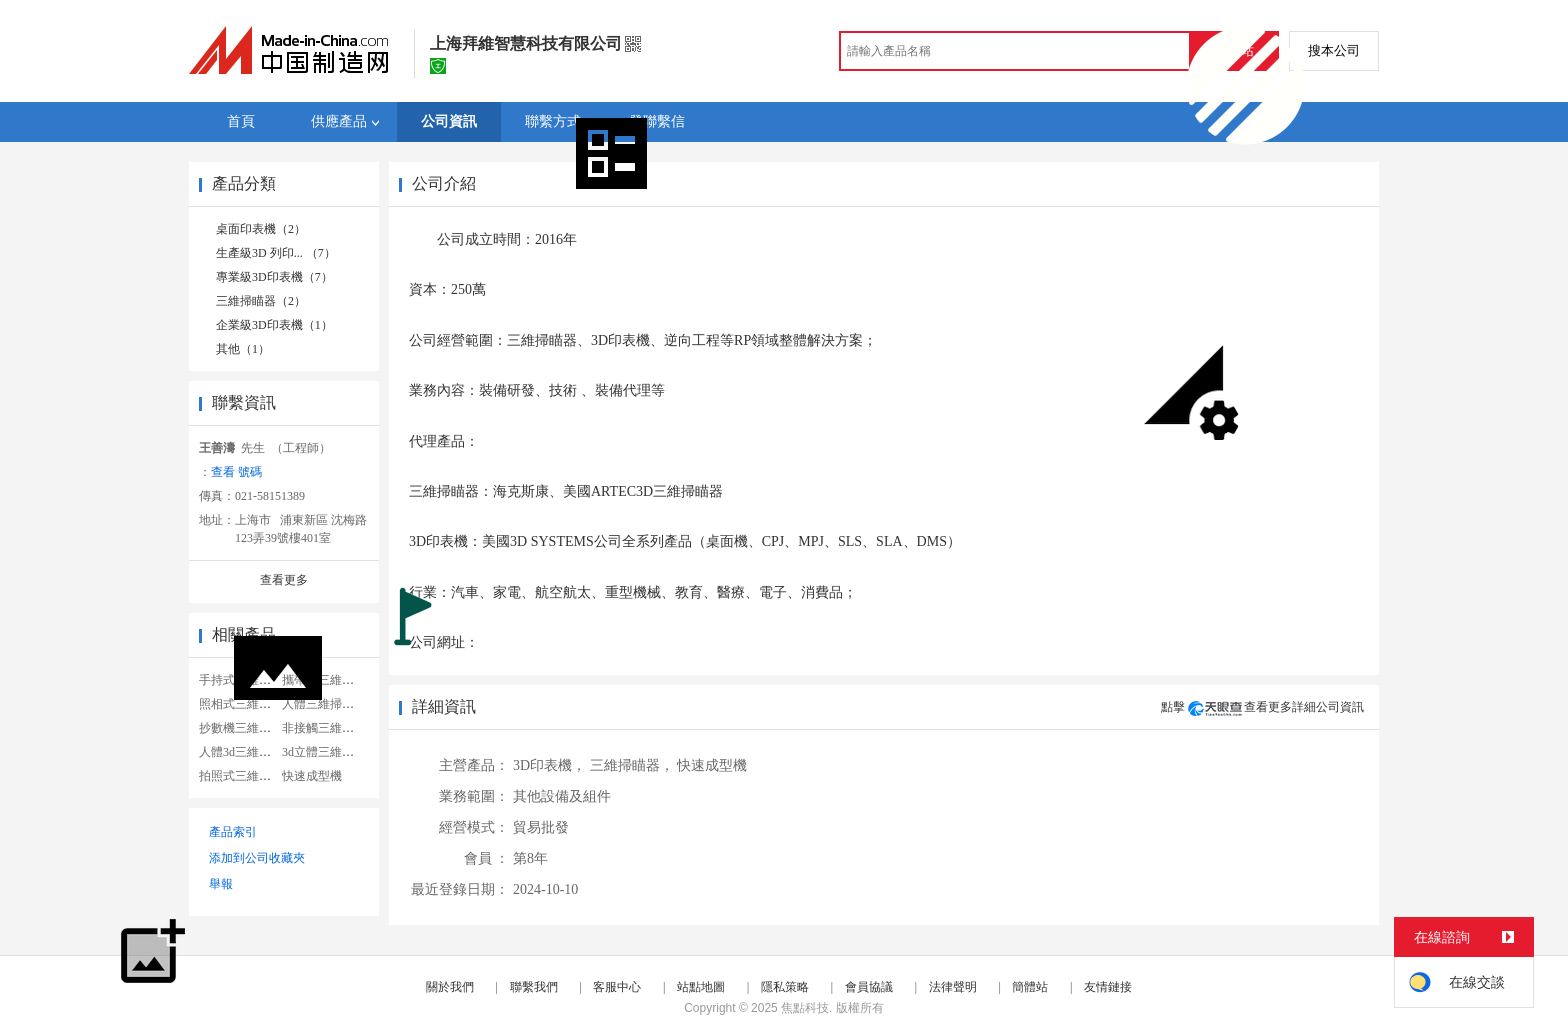 The height and width of the screenshot is (1028, 1568). What do you see at coordinates (611, 153) in the screenshot?
I see `view ballot or voting options` at bounding box center [611, 153].